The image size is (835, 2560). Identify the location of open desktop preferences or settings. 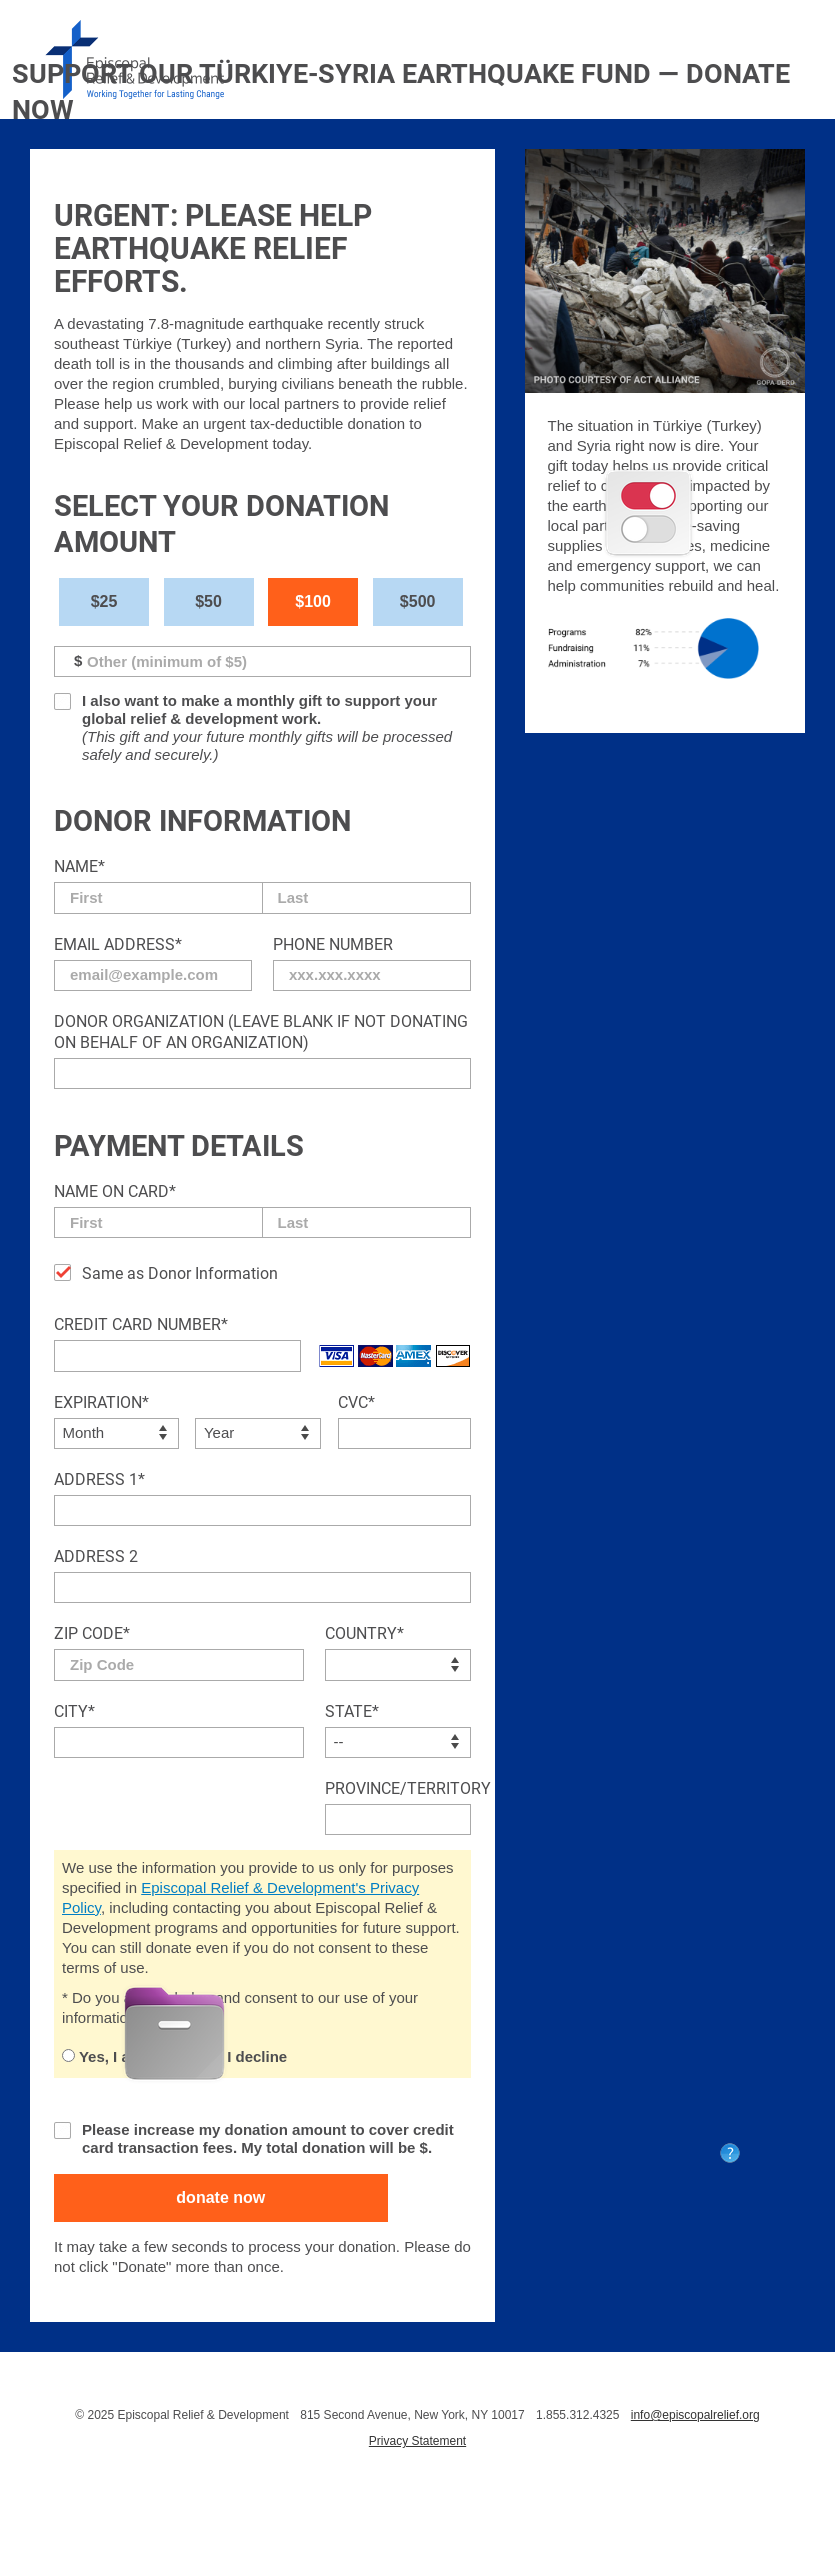
(648, 512).